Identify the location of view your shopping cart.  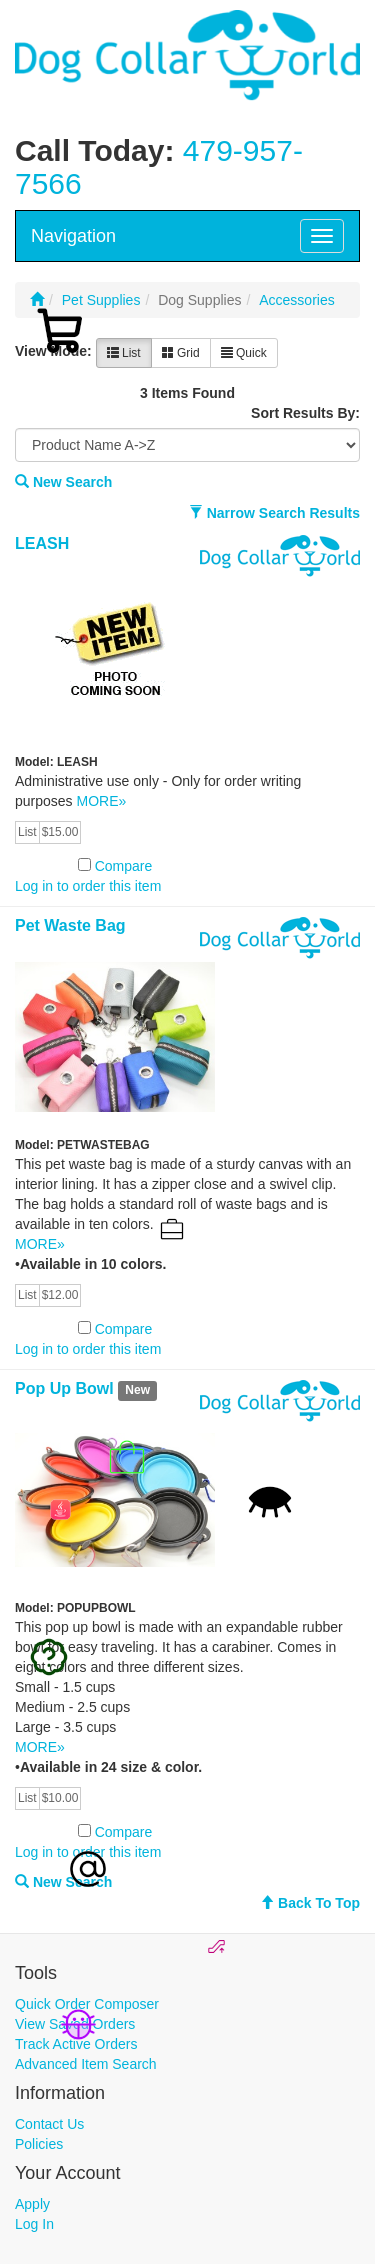
(60, 331).